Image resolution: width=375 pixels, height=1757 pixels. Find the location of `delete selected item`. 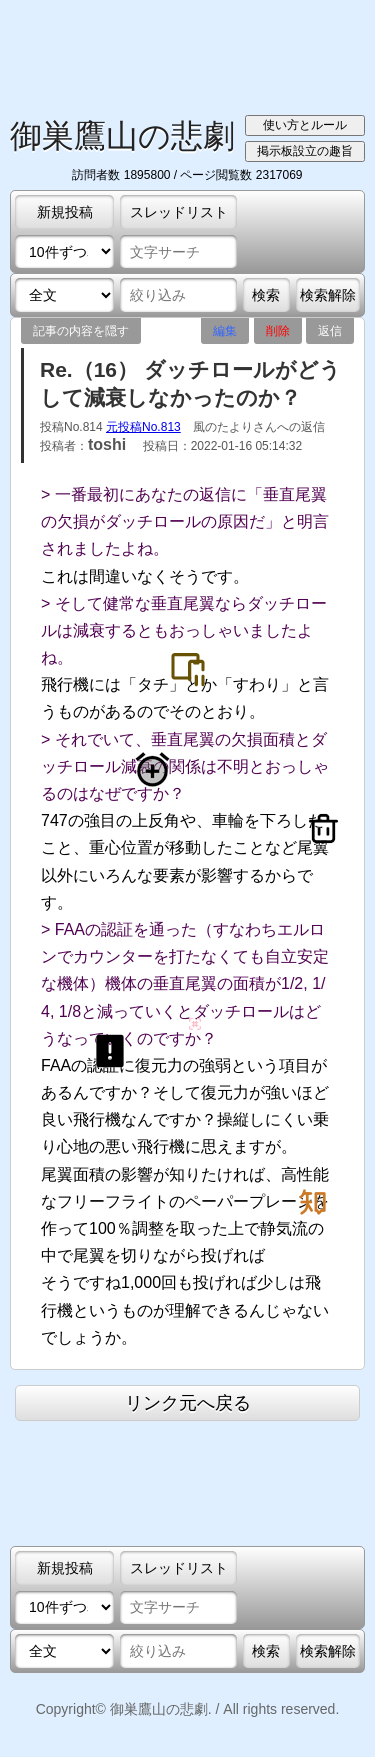

delete selected item is located at coordinates (323, 828).